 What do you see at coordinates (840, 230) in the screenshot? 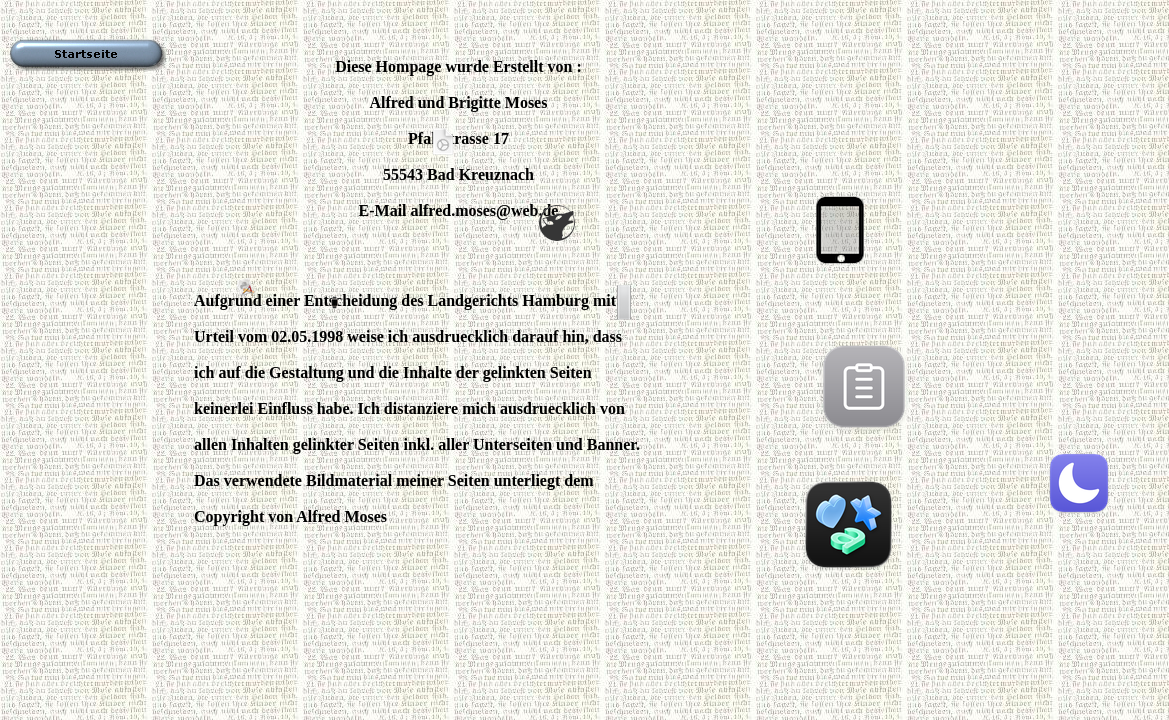
I see `view connected iPad mini device` at bounding box center [840, 230].